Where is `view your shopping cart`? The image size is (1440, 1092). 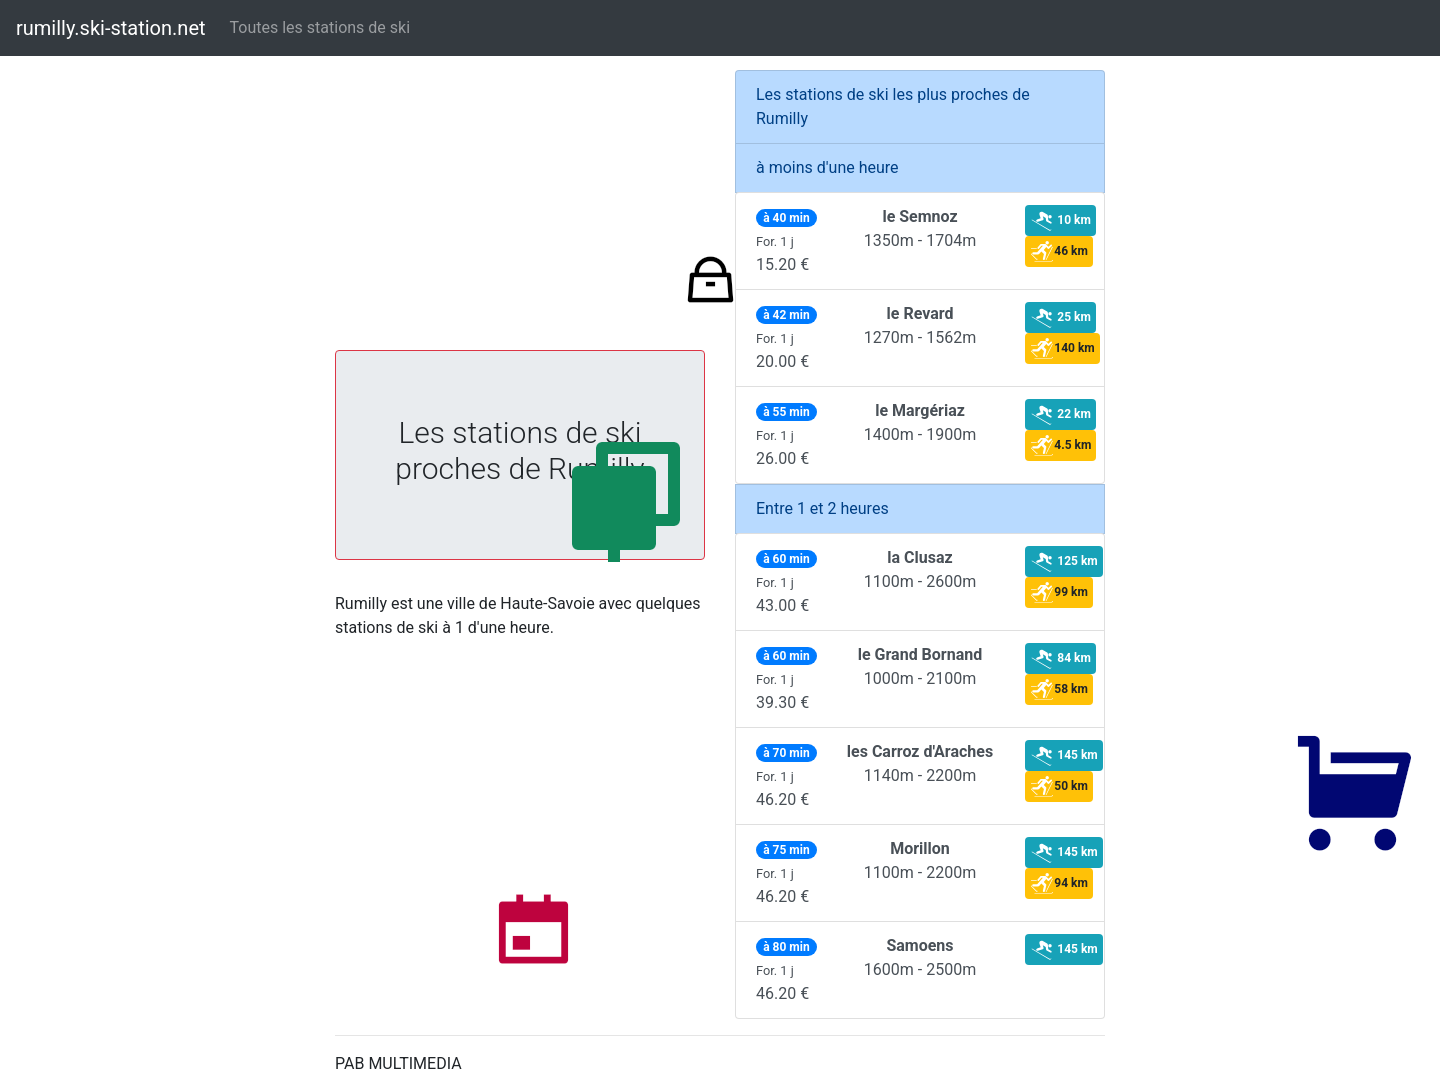
view your shopping cart is located at coordinates (1352, 790).